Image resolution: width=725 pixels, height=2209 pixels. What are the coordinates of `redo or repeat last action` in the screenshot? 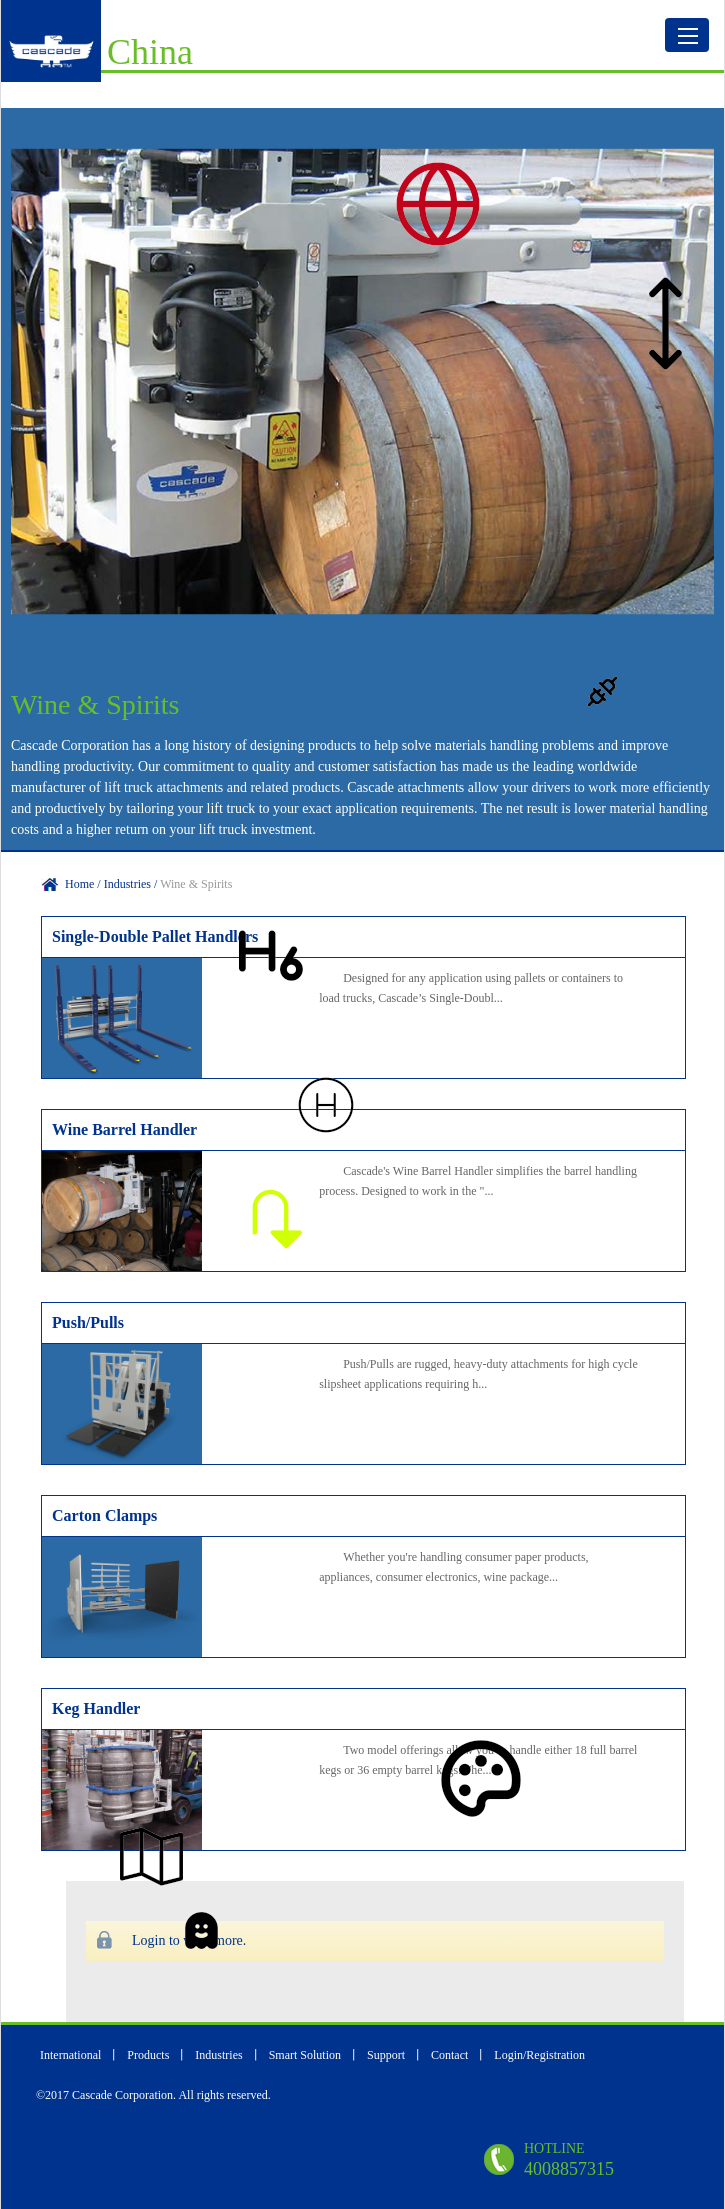 It's located at (275, 1219).